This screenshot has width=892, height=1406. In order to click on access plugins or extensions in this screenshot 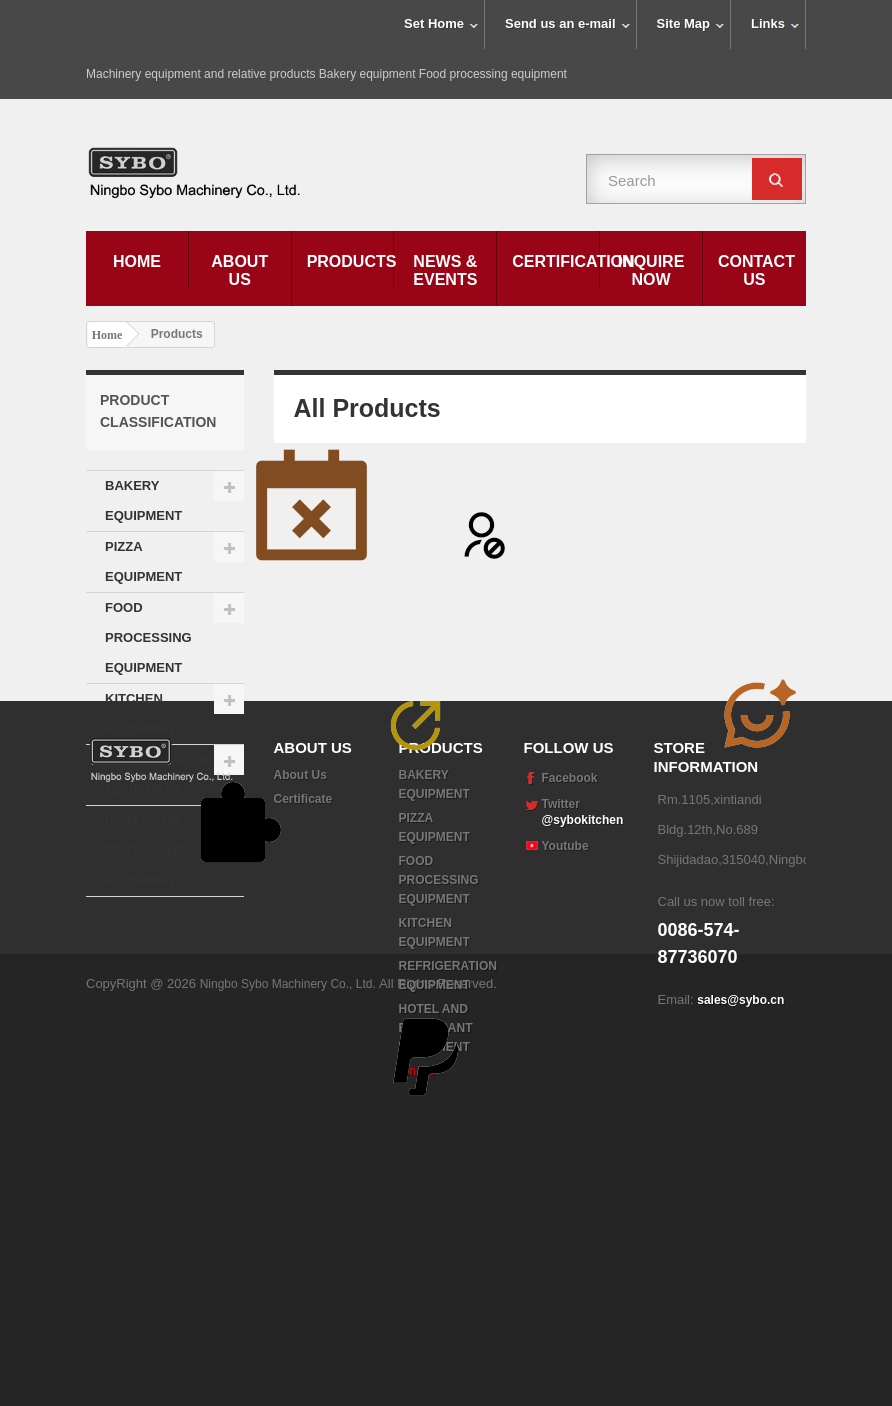, I will do `click(237, 826)`.